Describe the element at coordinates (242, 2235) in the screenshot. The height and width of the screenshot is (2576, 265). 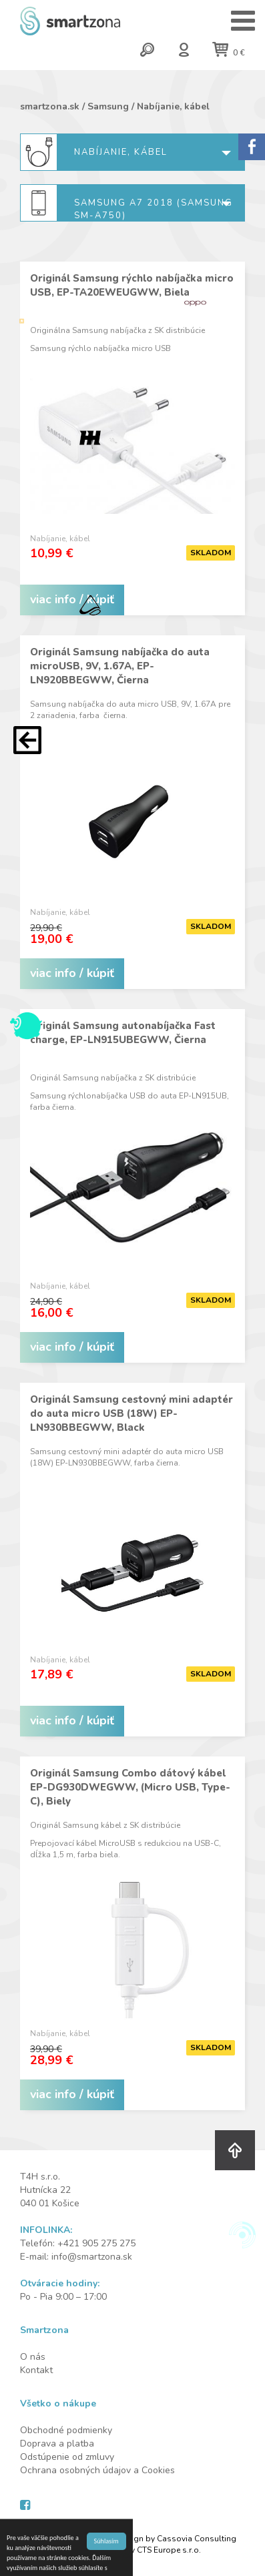
I see `open freshrss feed reader app` at that location.